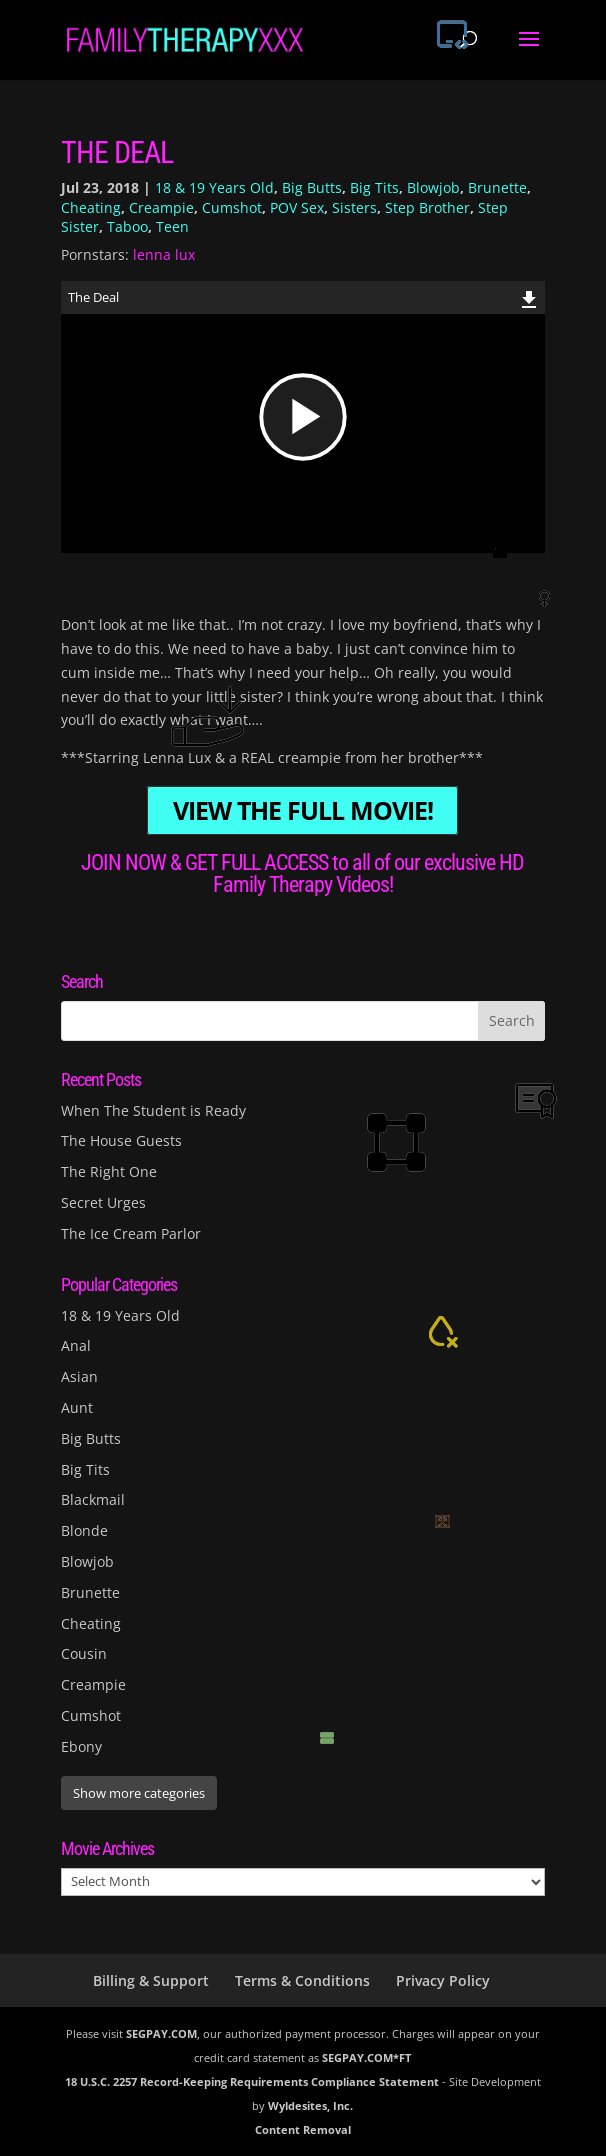  I want to click on select or resize an object, so click(396, 1142).